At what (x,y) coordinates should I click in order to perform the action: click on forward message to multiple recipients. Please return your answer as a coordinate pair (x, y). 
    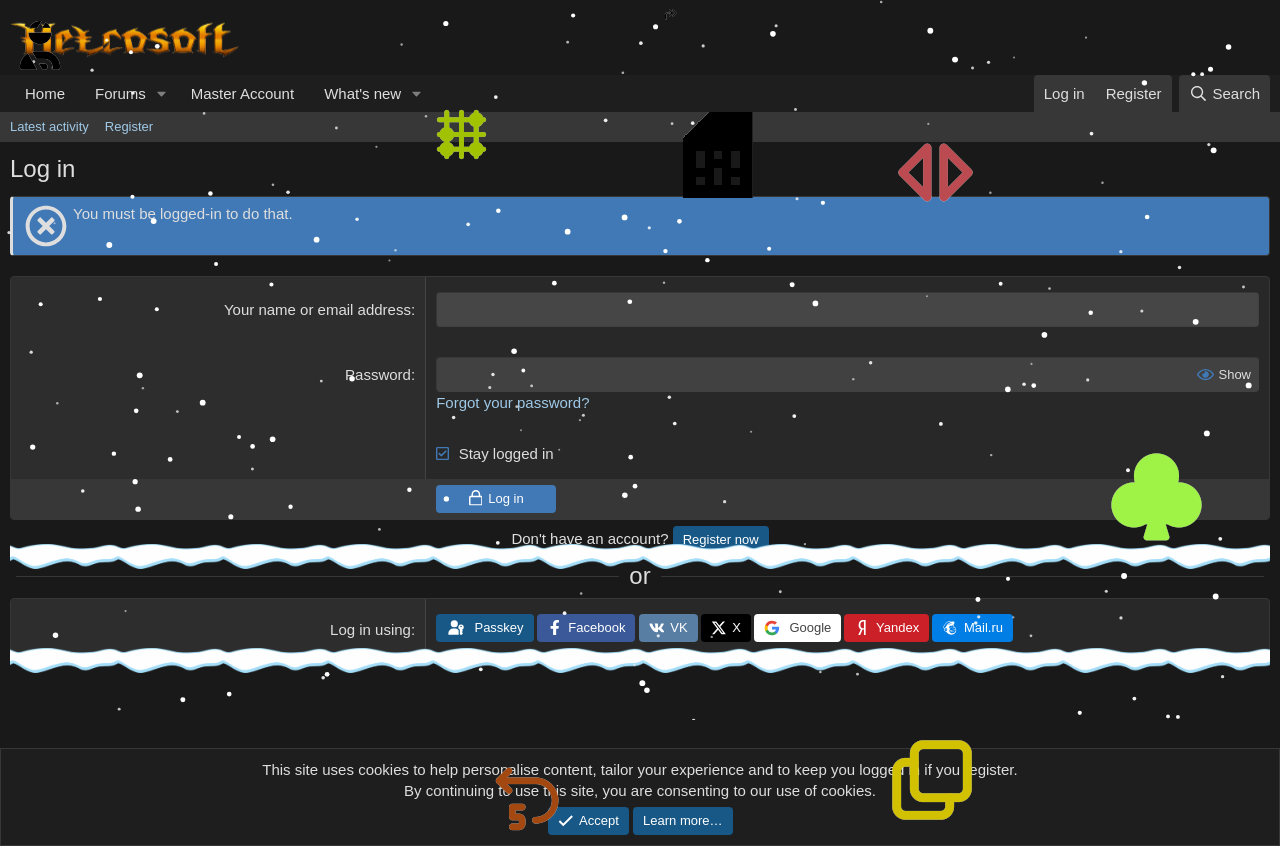
    Looking at the image, I should click on (671, 15).